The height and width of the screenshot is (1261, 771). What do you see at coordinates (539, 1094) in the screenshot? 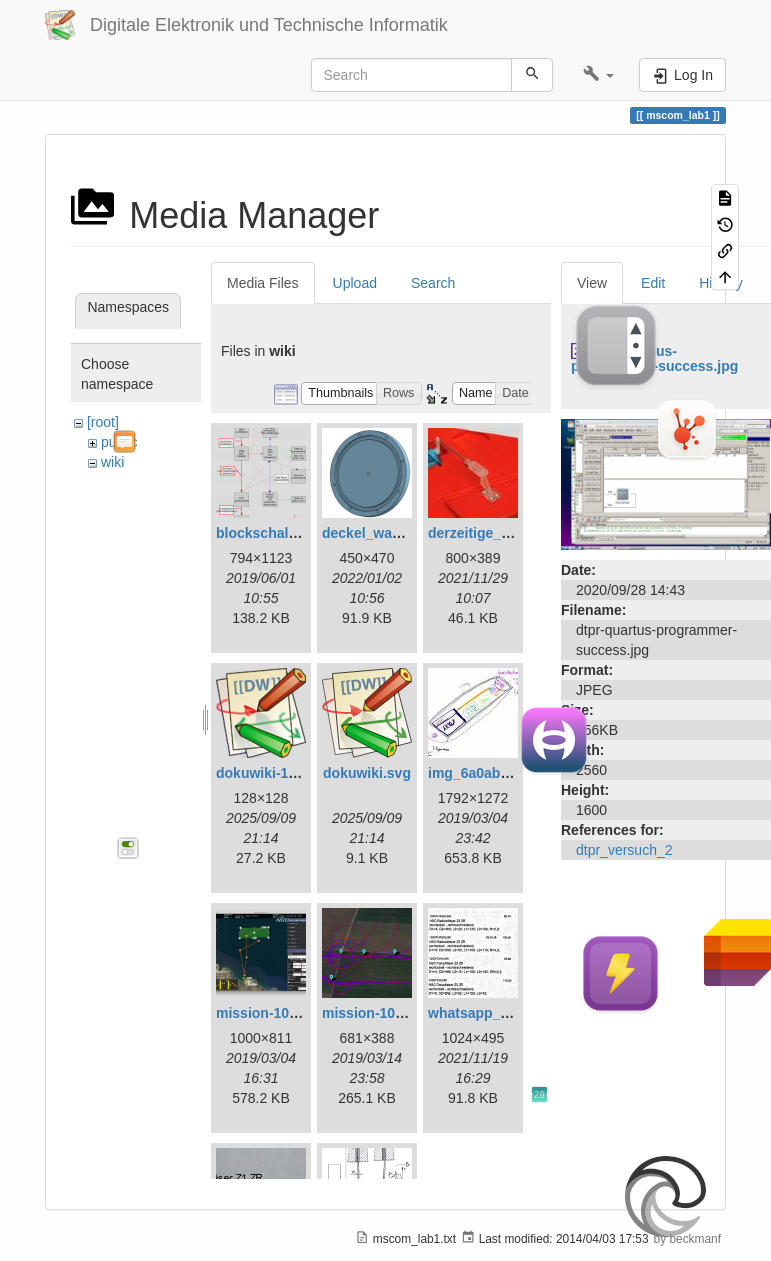
I see `open the calendar app` at bounding box center [539, 1094].